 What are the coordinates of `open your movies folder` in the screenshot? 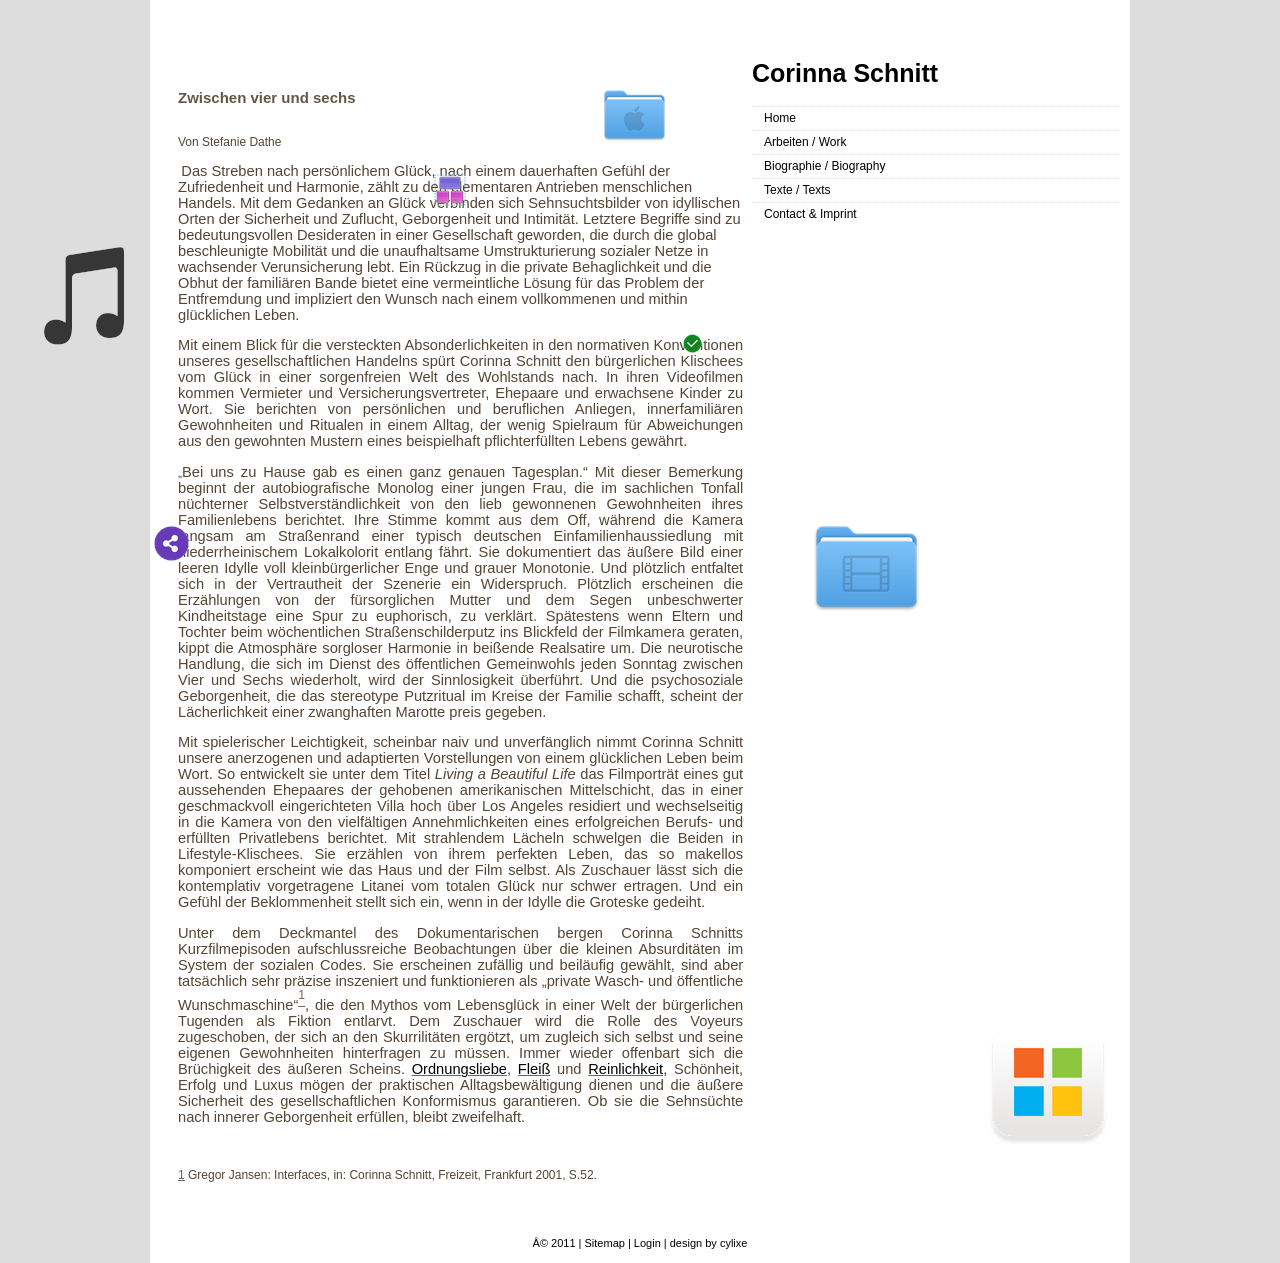 It's located at (866, 566).